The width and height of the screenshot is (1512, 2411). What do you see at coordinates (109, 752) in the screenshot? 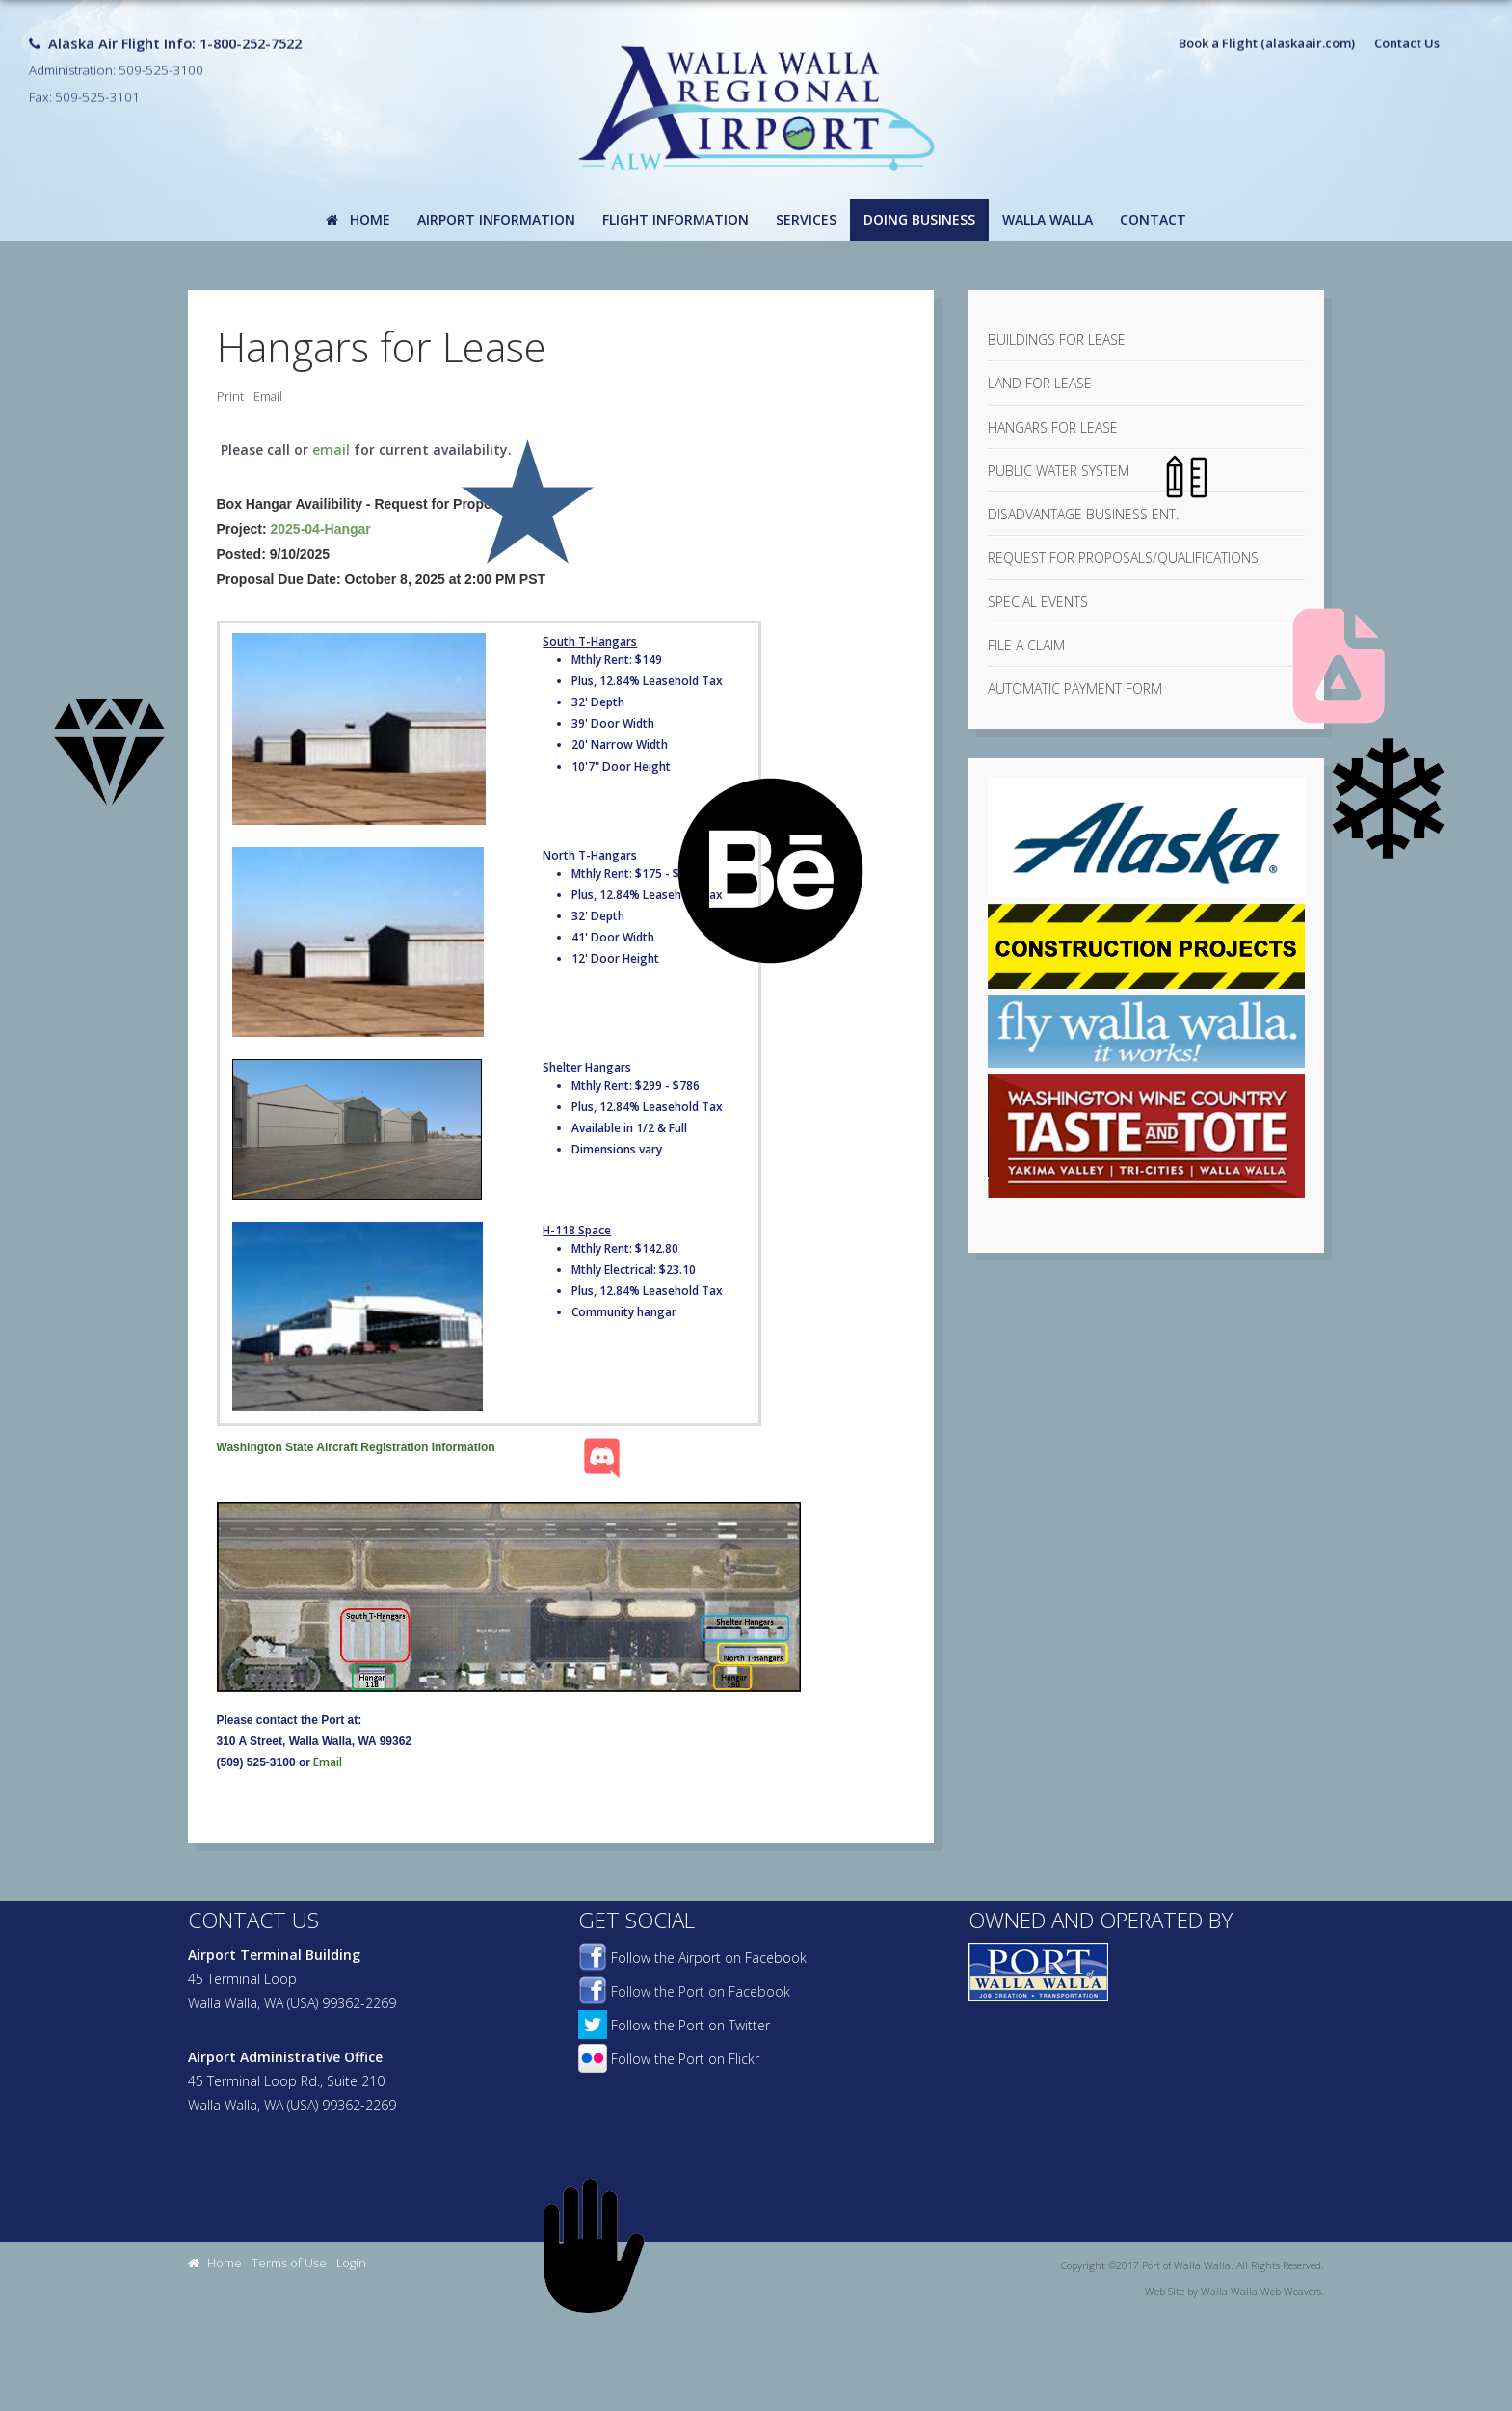
I see `indicates premium or pro membership status` at bounding box center [109, 752].